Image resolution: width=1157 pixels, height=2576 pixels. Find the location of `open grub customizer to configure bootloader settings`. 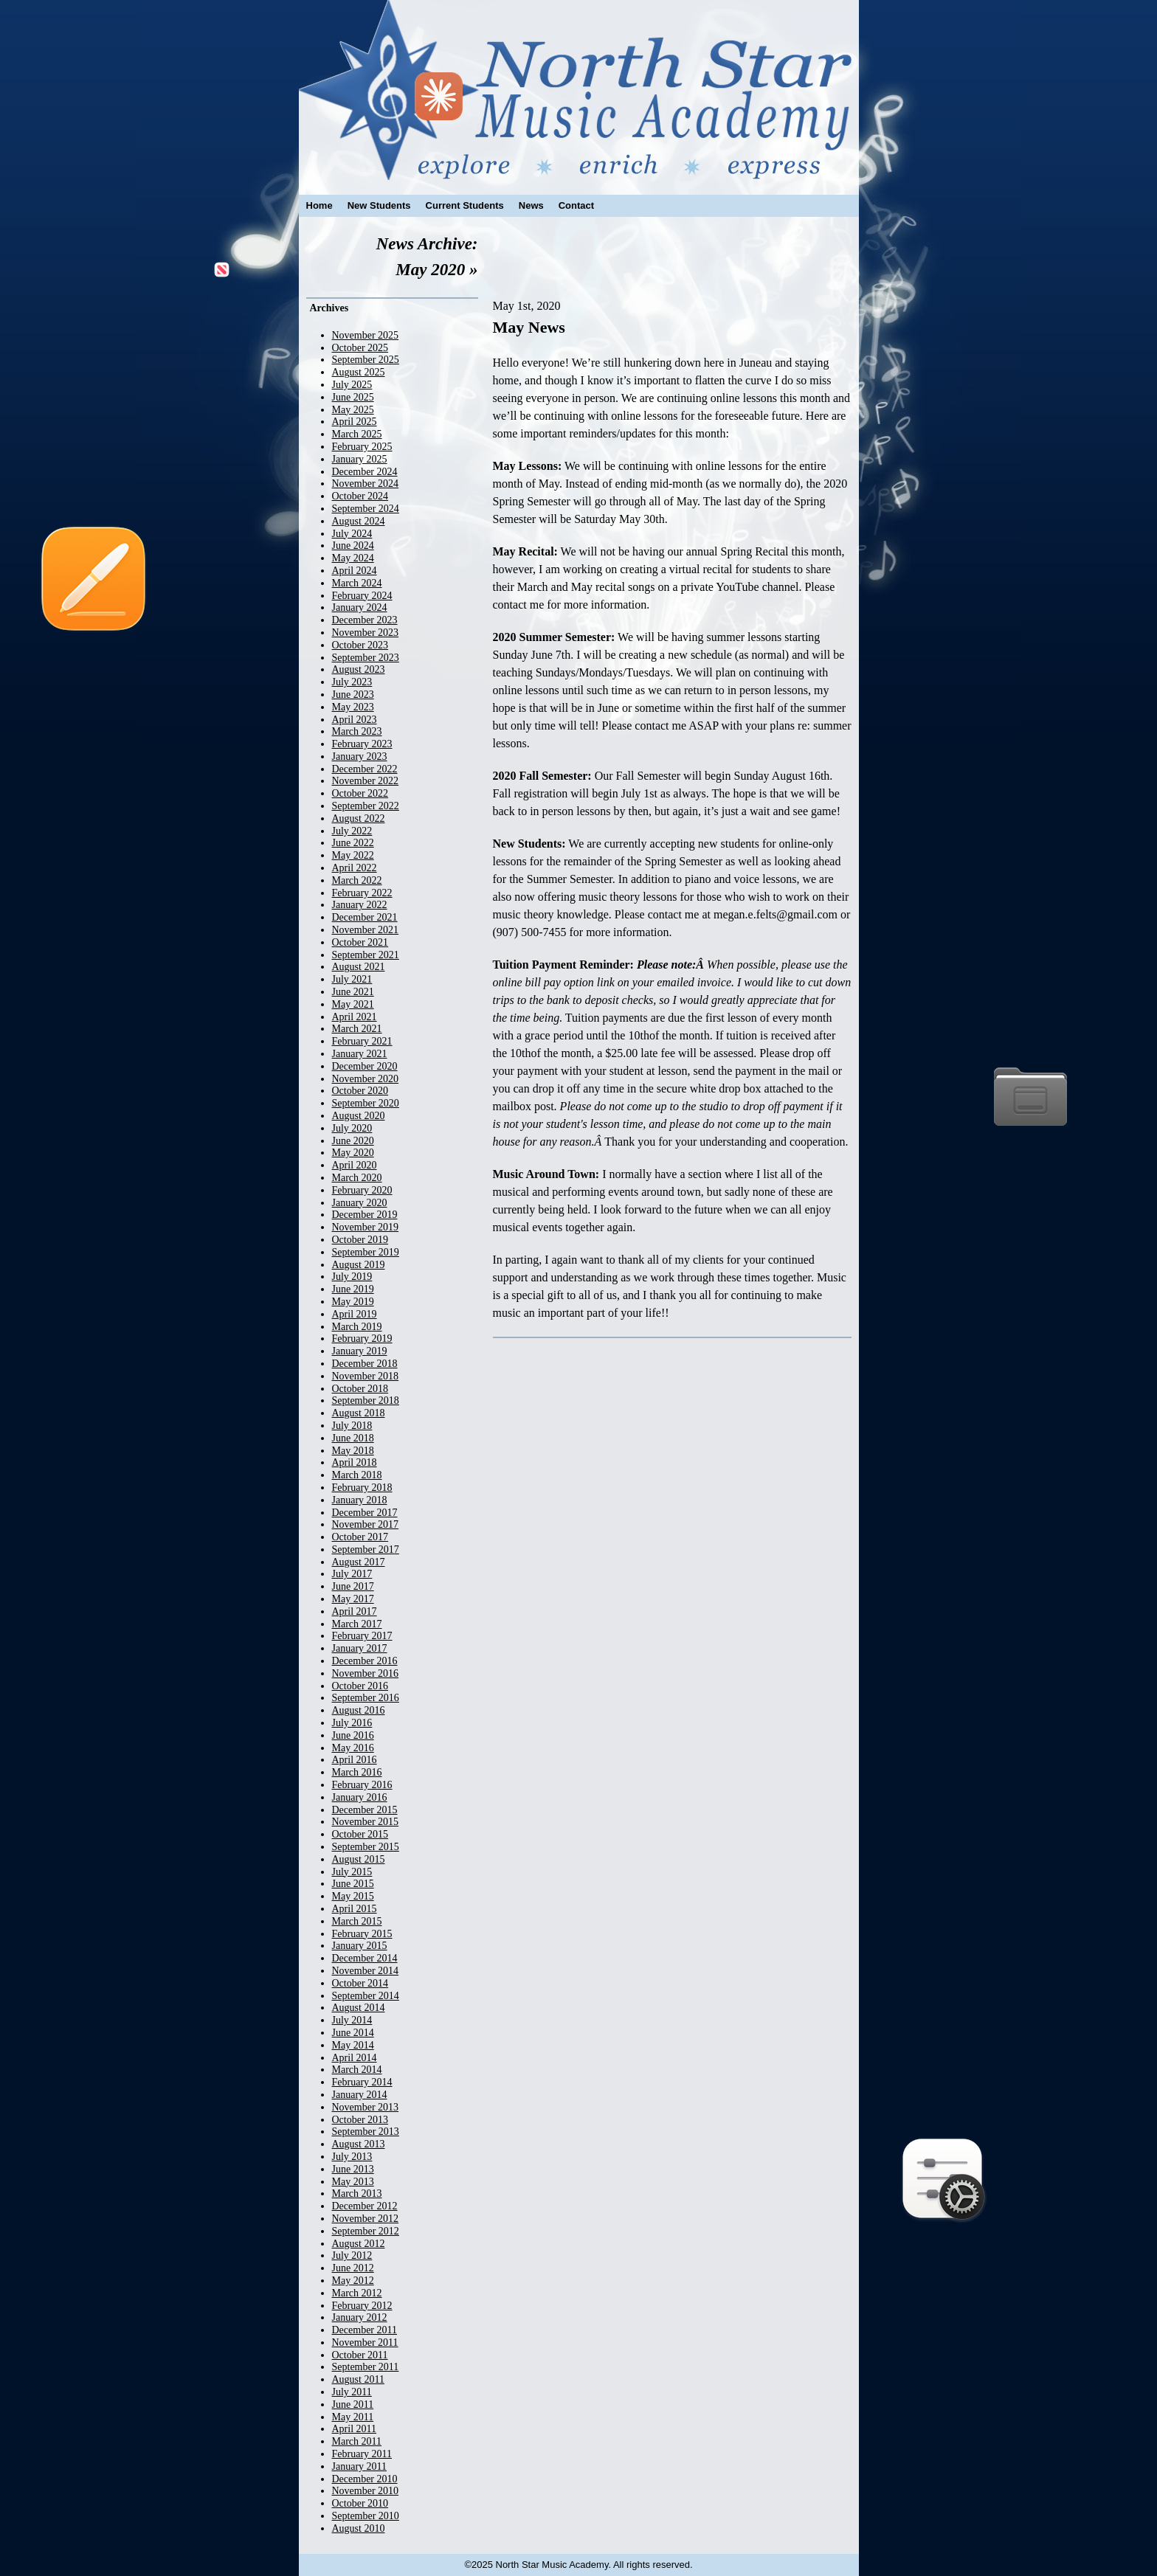

open grub customizer to configure bootloader settings is located at coordinates (942, 2178).